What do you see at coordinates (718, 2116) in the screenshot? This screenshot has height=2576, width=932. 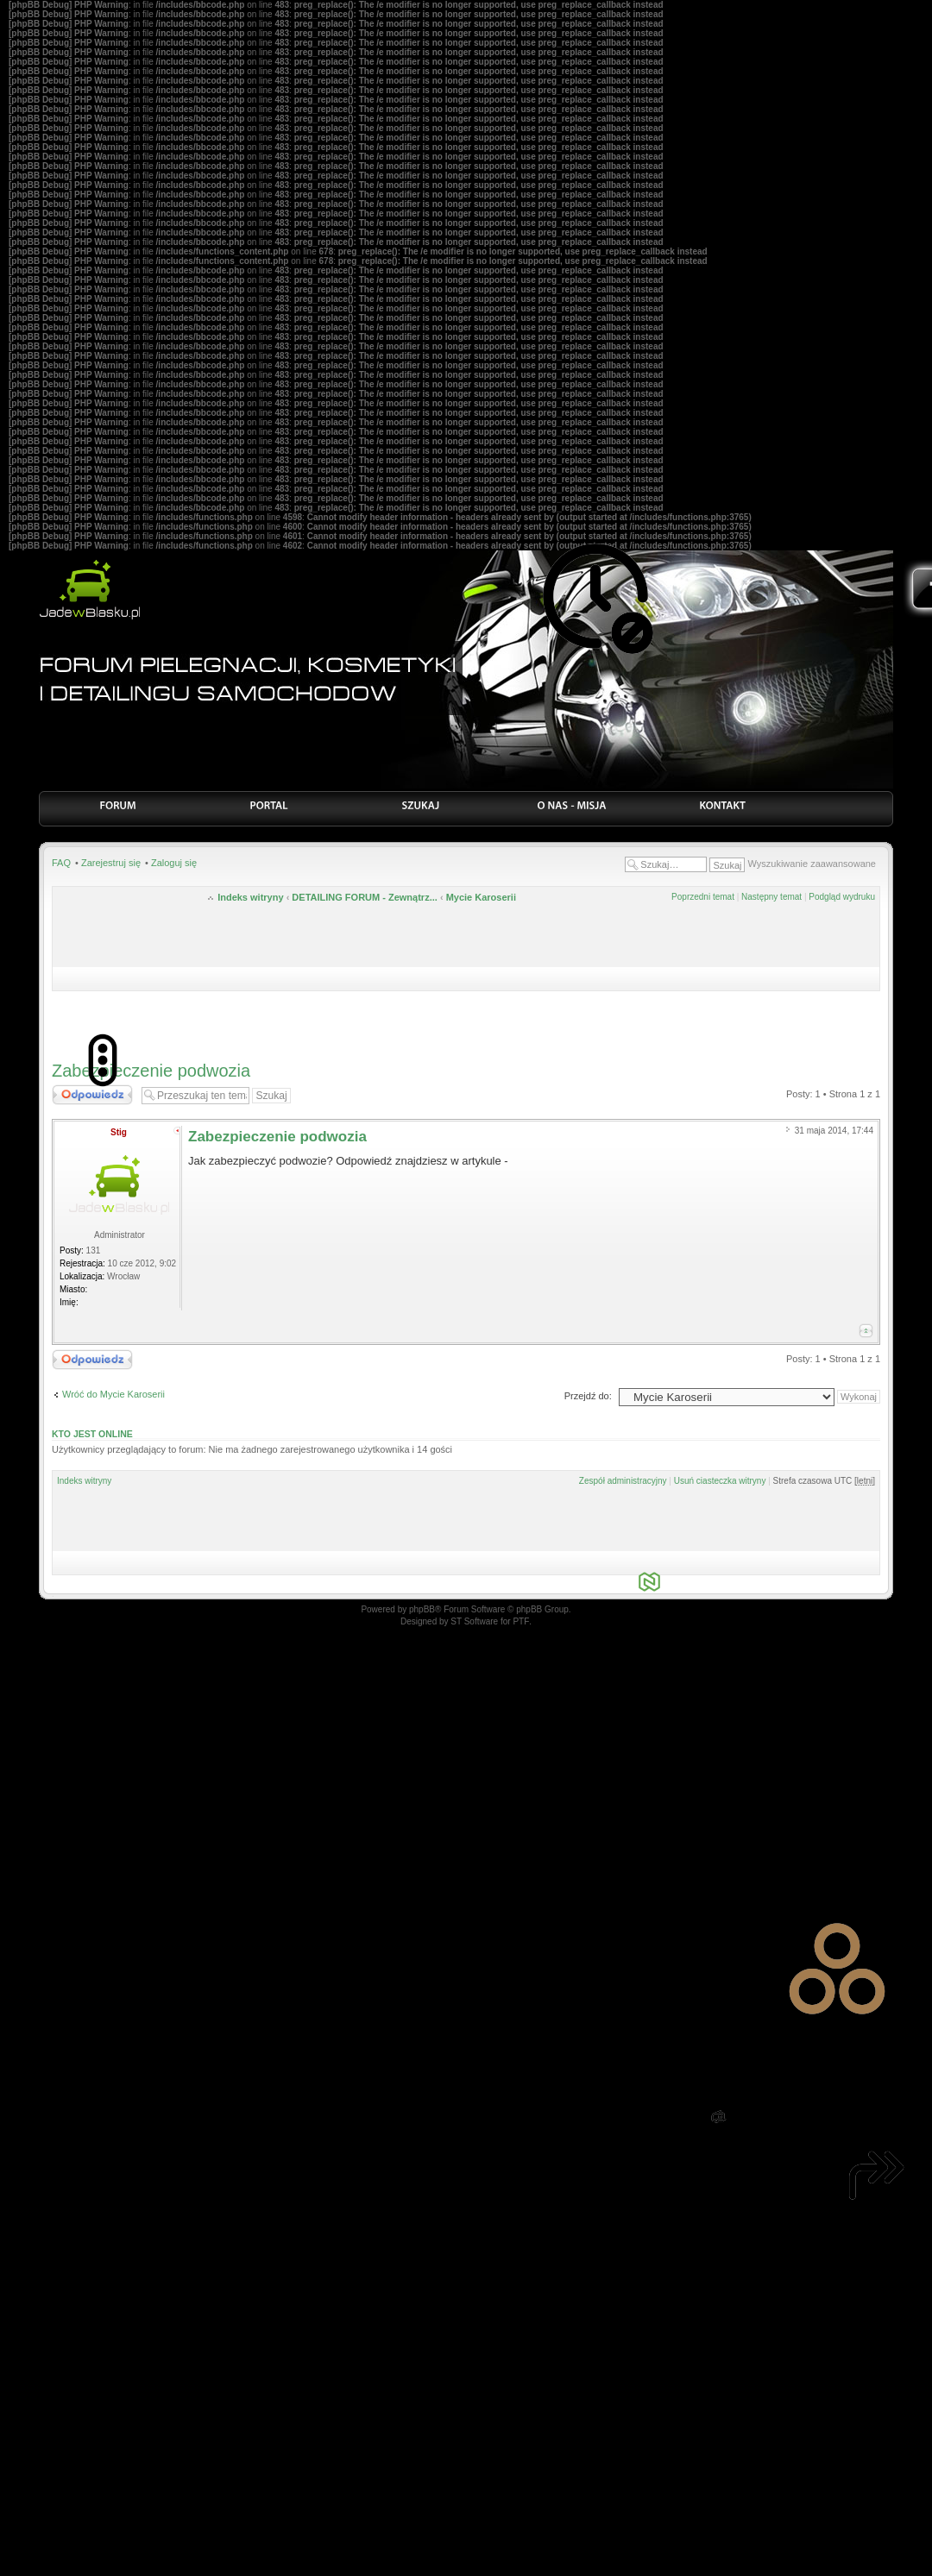 I see `browse caravan or RV rentals` at bounding box center [718, 2116].